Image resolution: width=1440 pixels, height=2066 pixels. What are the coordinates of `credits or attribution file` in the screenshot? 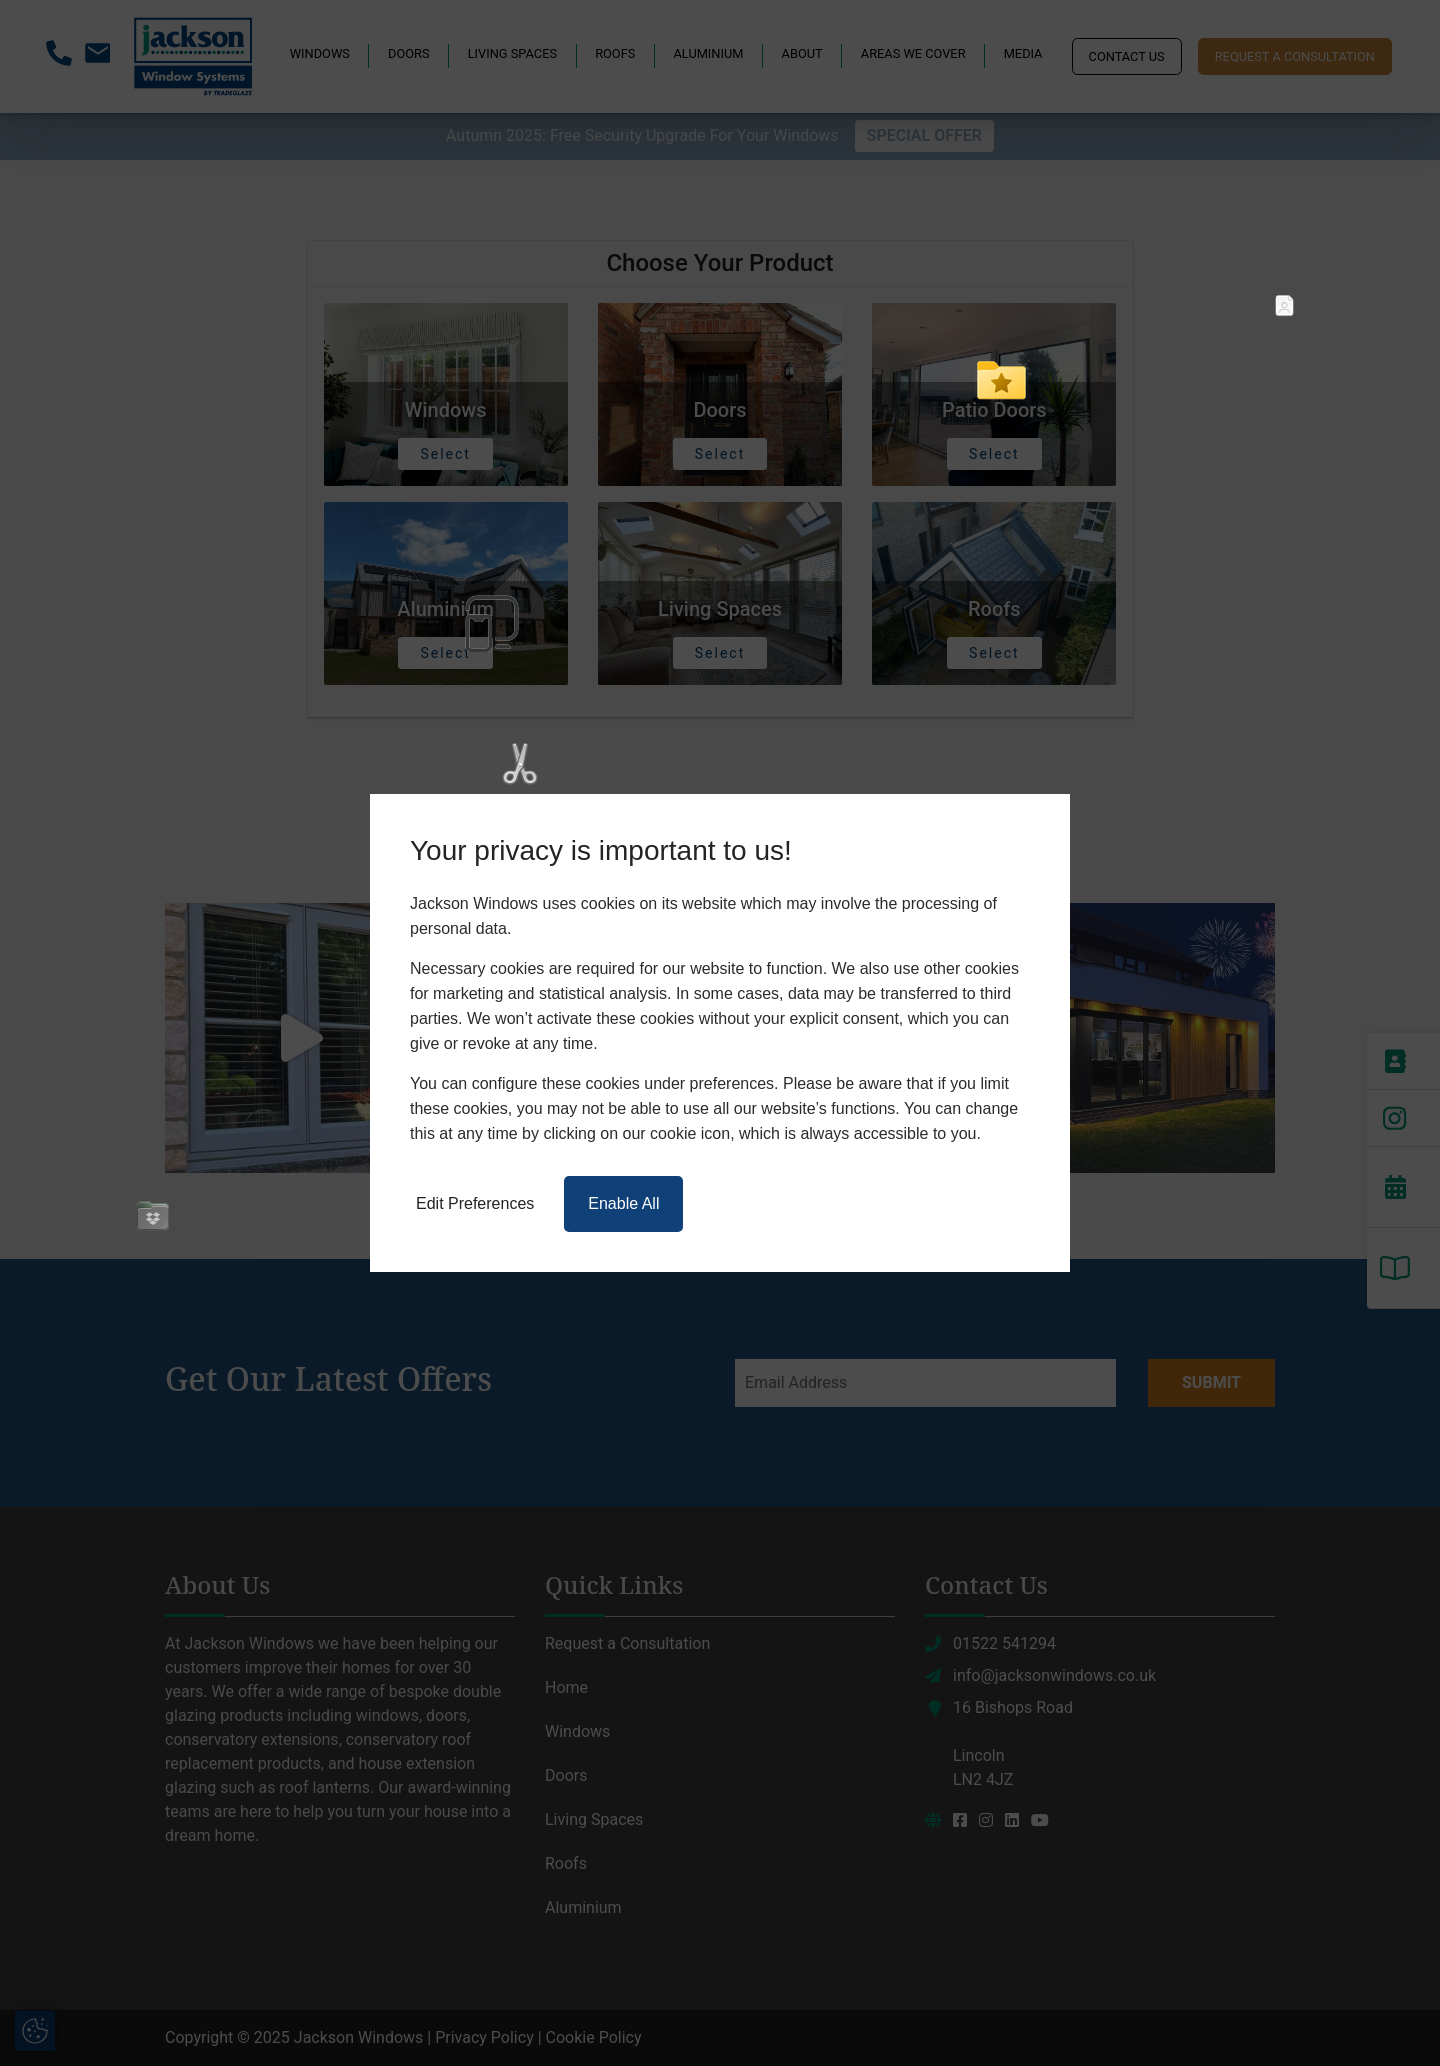 It's located at (1284, 305).